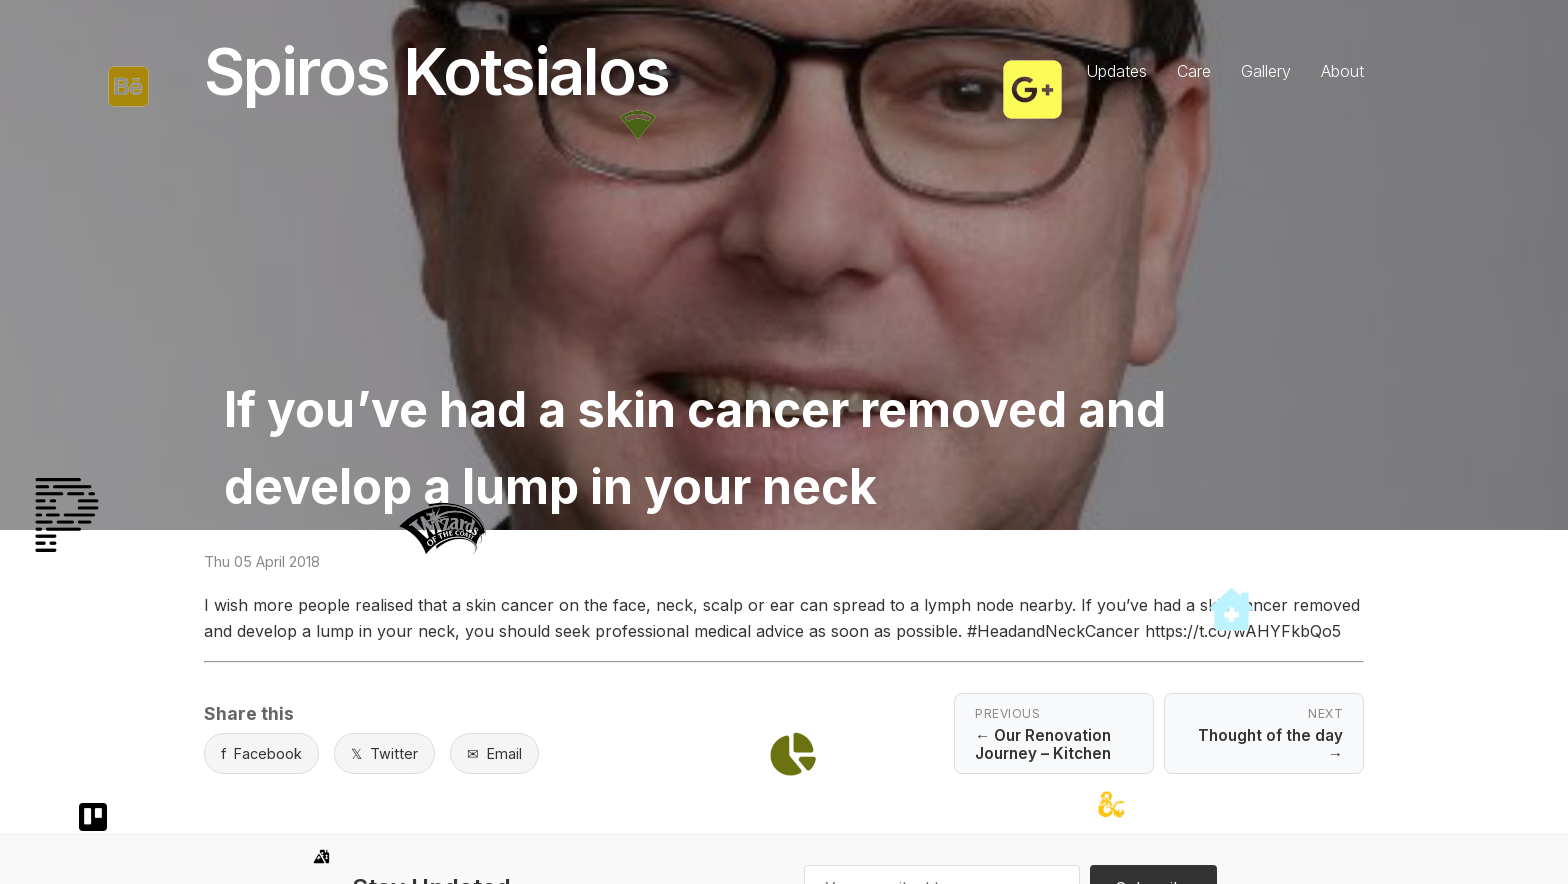 The image size is (1568, 884). I want to click on explore outdoor and urban destinations, so click(321, 856).